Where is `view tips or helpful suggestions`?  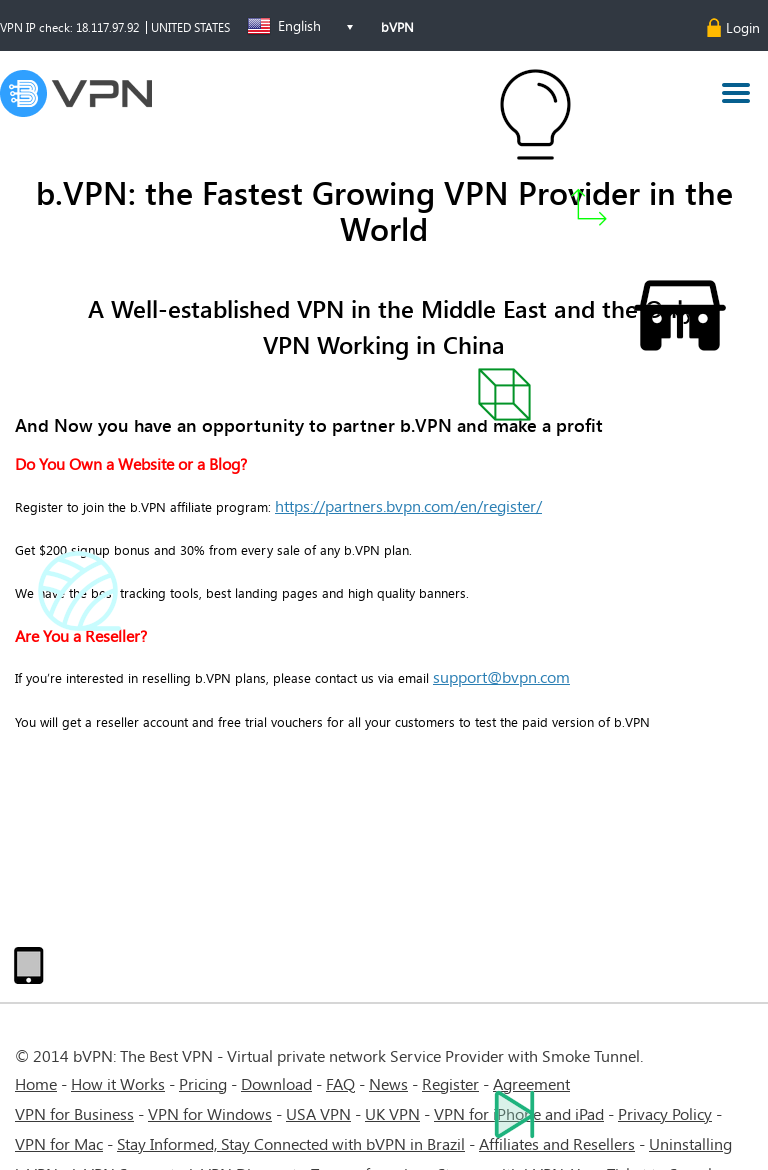 view tips or helpful suggestions is located at coordinates (535, 114).